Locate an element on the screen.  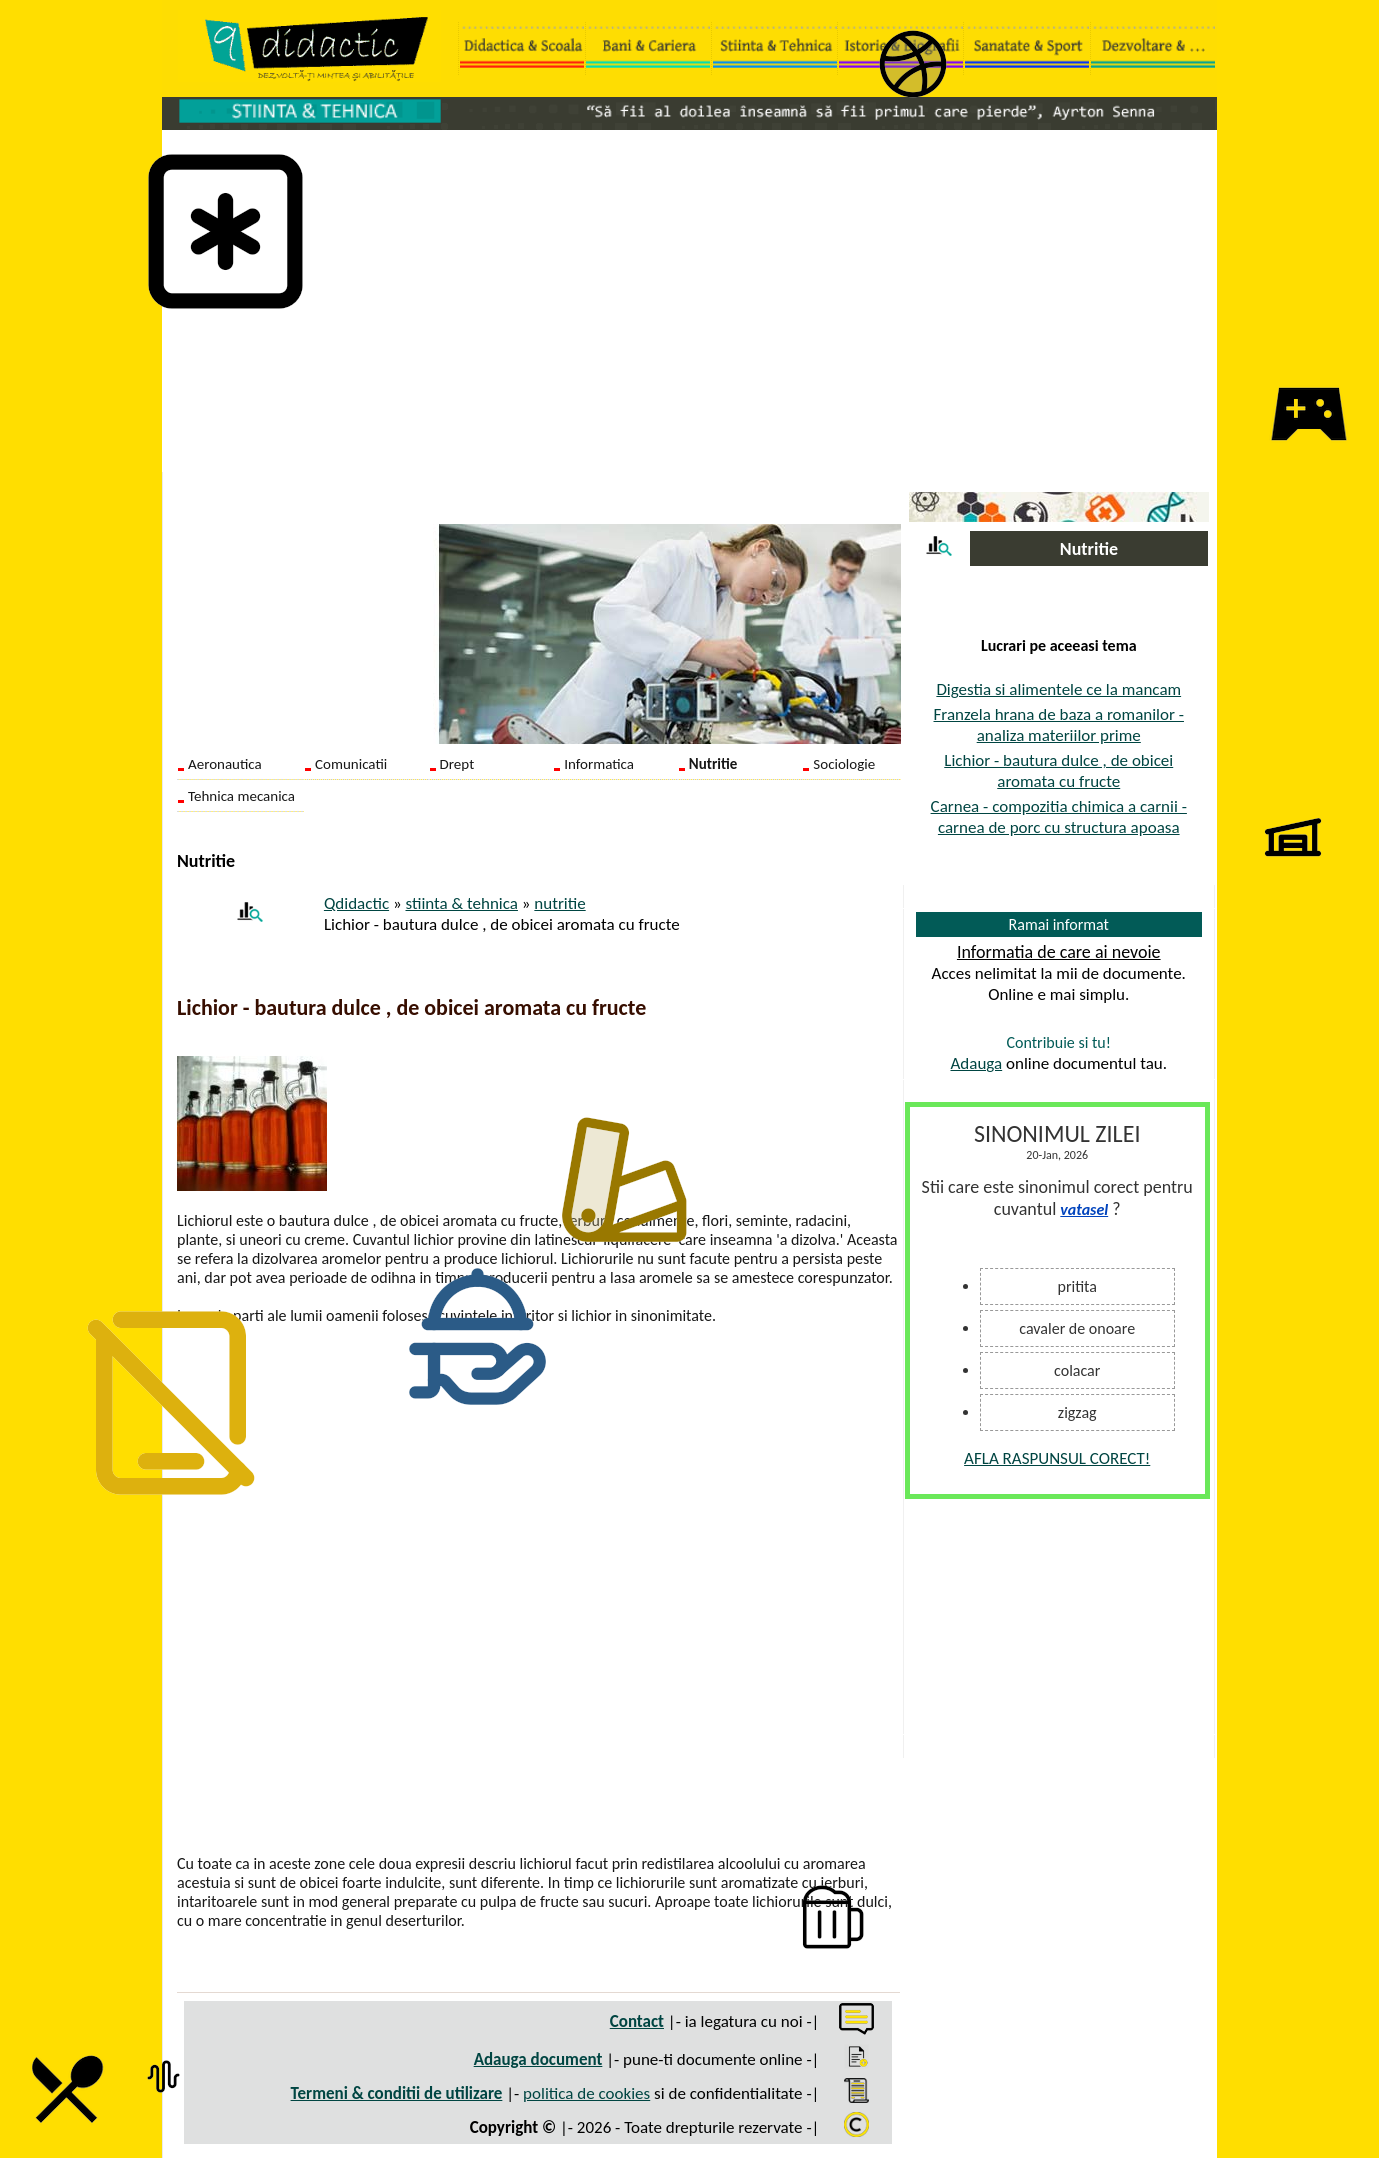
food delivery or catering service is located at coordinates (477, 1336).